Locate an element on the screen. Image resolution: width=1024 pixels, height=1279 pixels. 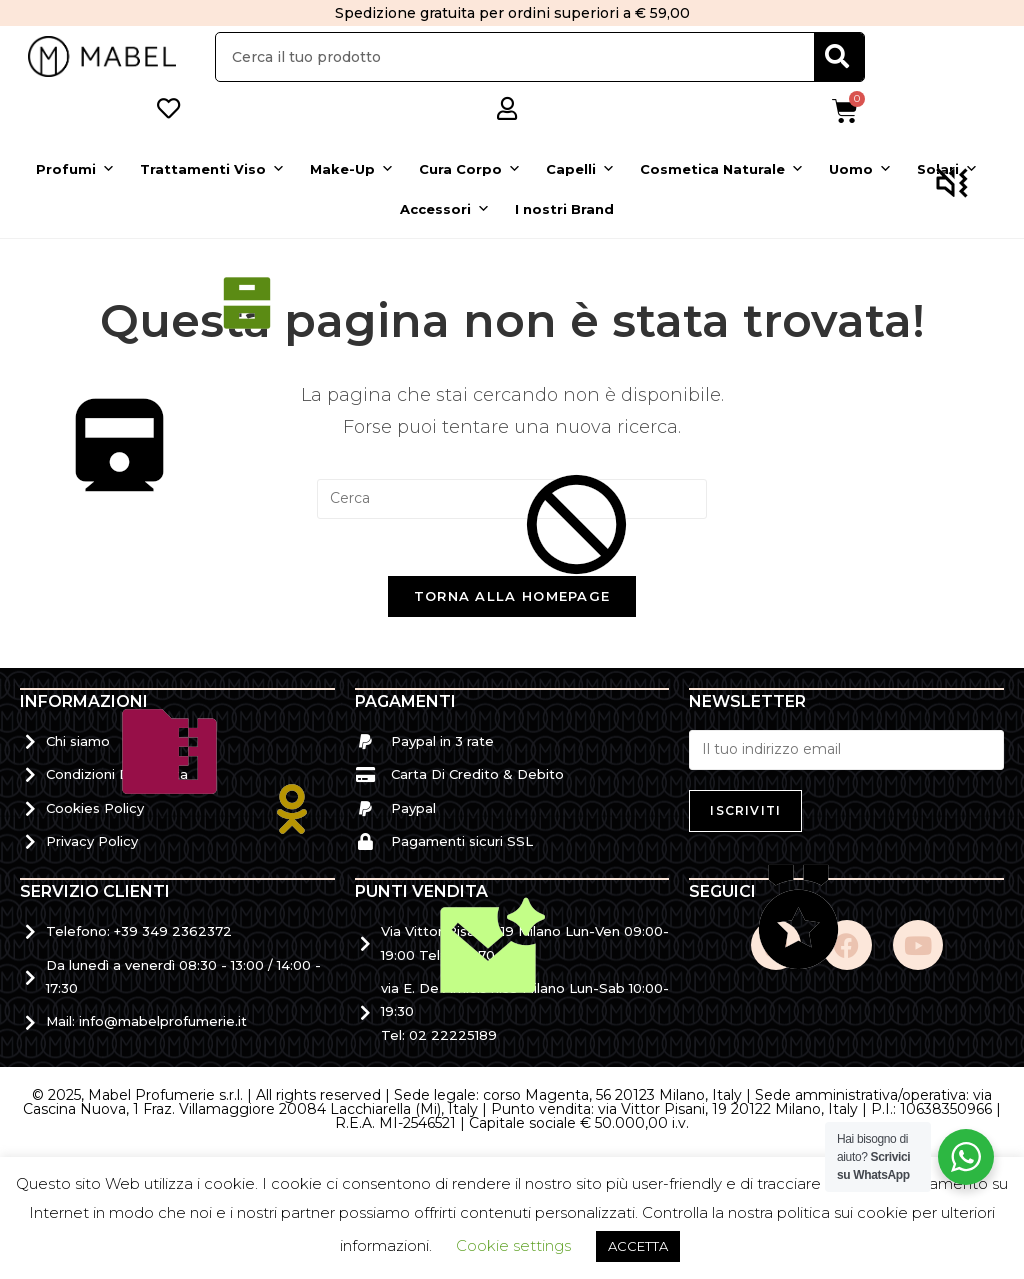
view achievements or awards is located at coordinates (798, 914).